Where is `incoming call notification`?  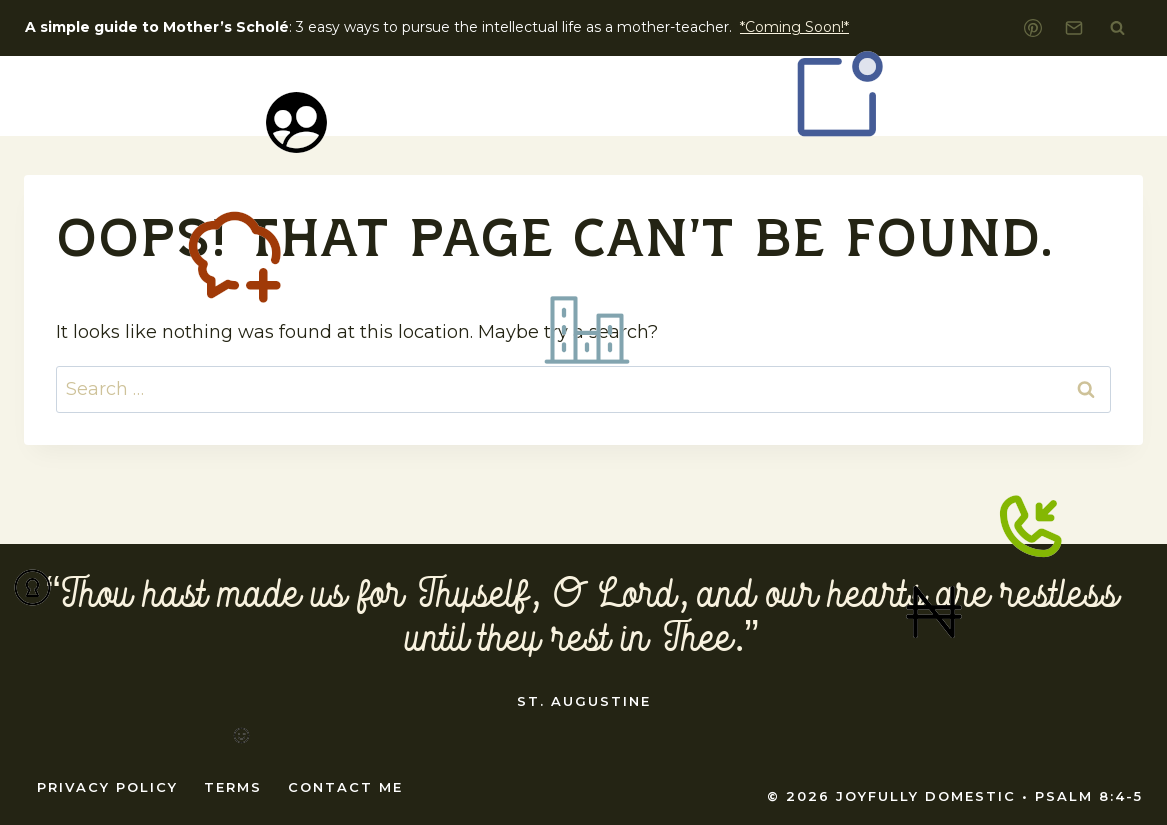
incoming call notification is located at coordinates (1032, 525).